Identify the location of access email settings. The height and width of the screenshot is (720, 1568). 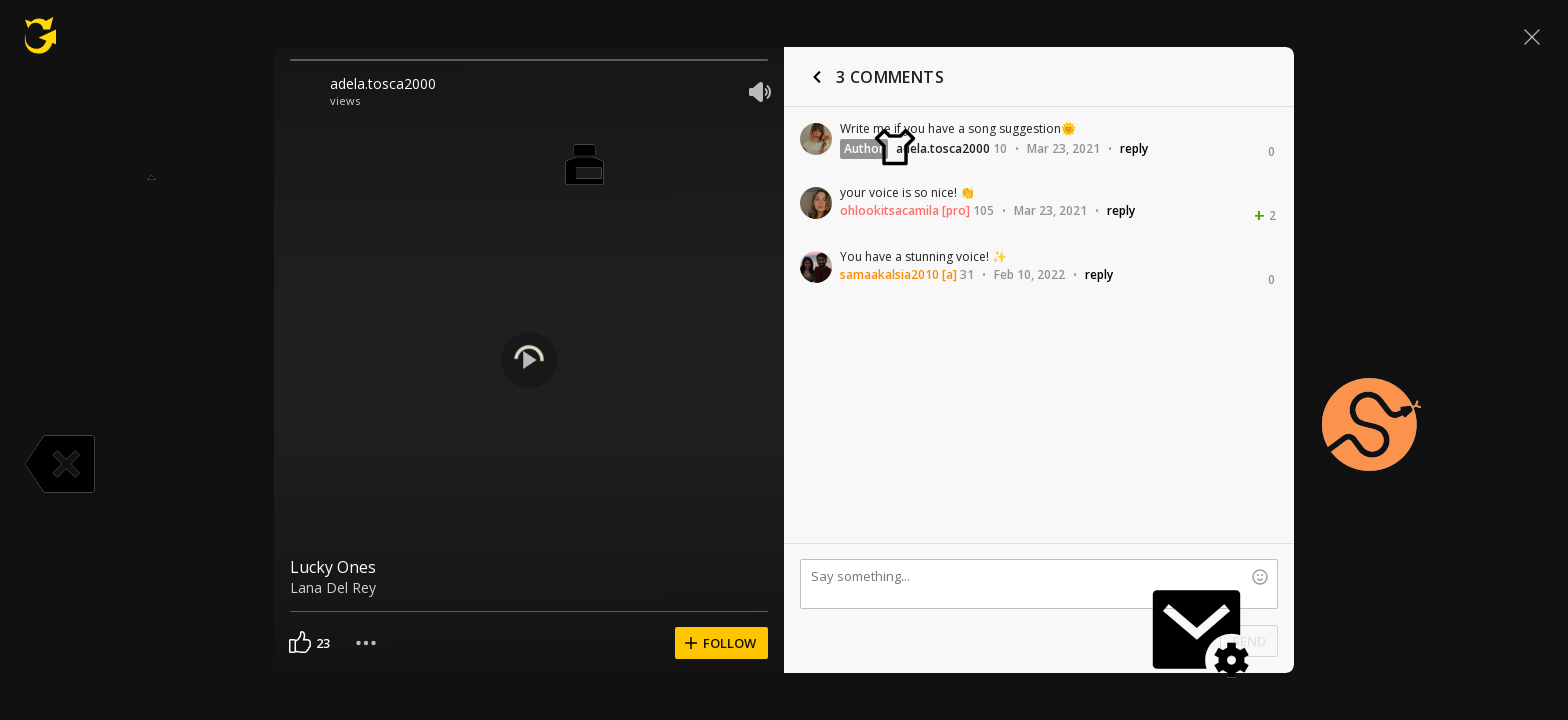
(1196, 629).